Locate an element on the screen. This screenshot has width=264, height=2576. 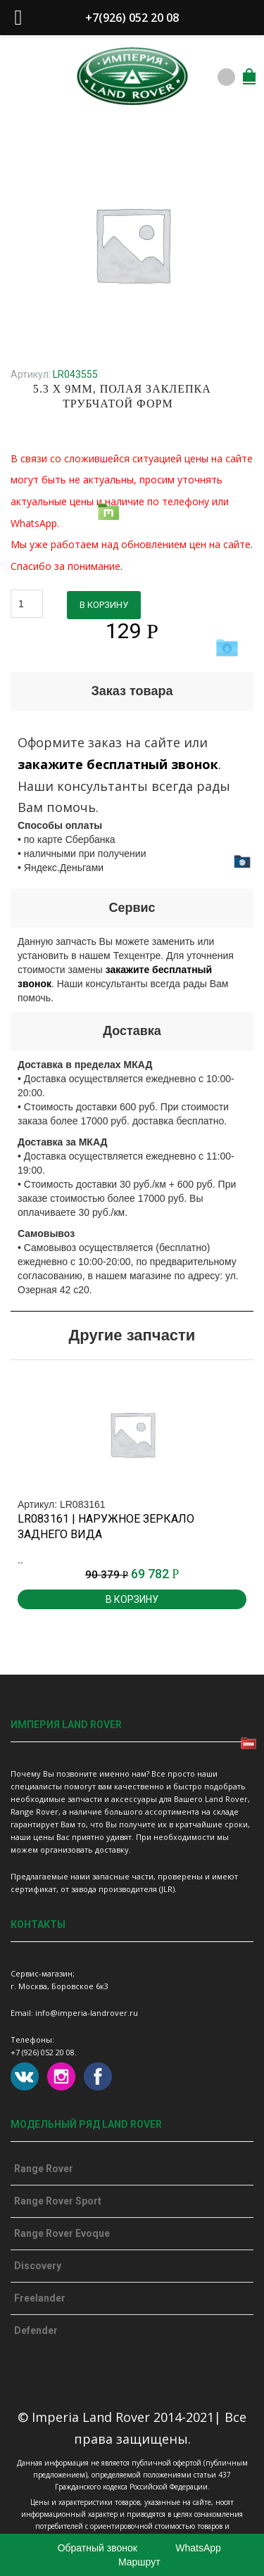
open your downloads folder is located at coordinates (227, 647).